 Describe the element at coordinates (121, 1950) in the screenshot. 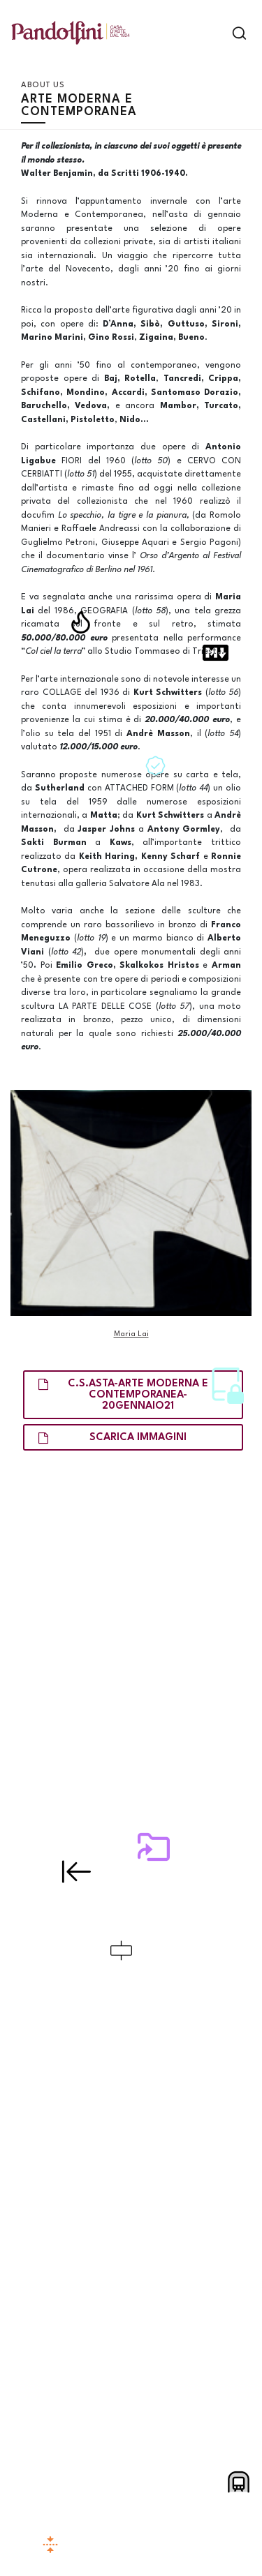

I see `align object to horizontal center` at that location.